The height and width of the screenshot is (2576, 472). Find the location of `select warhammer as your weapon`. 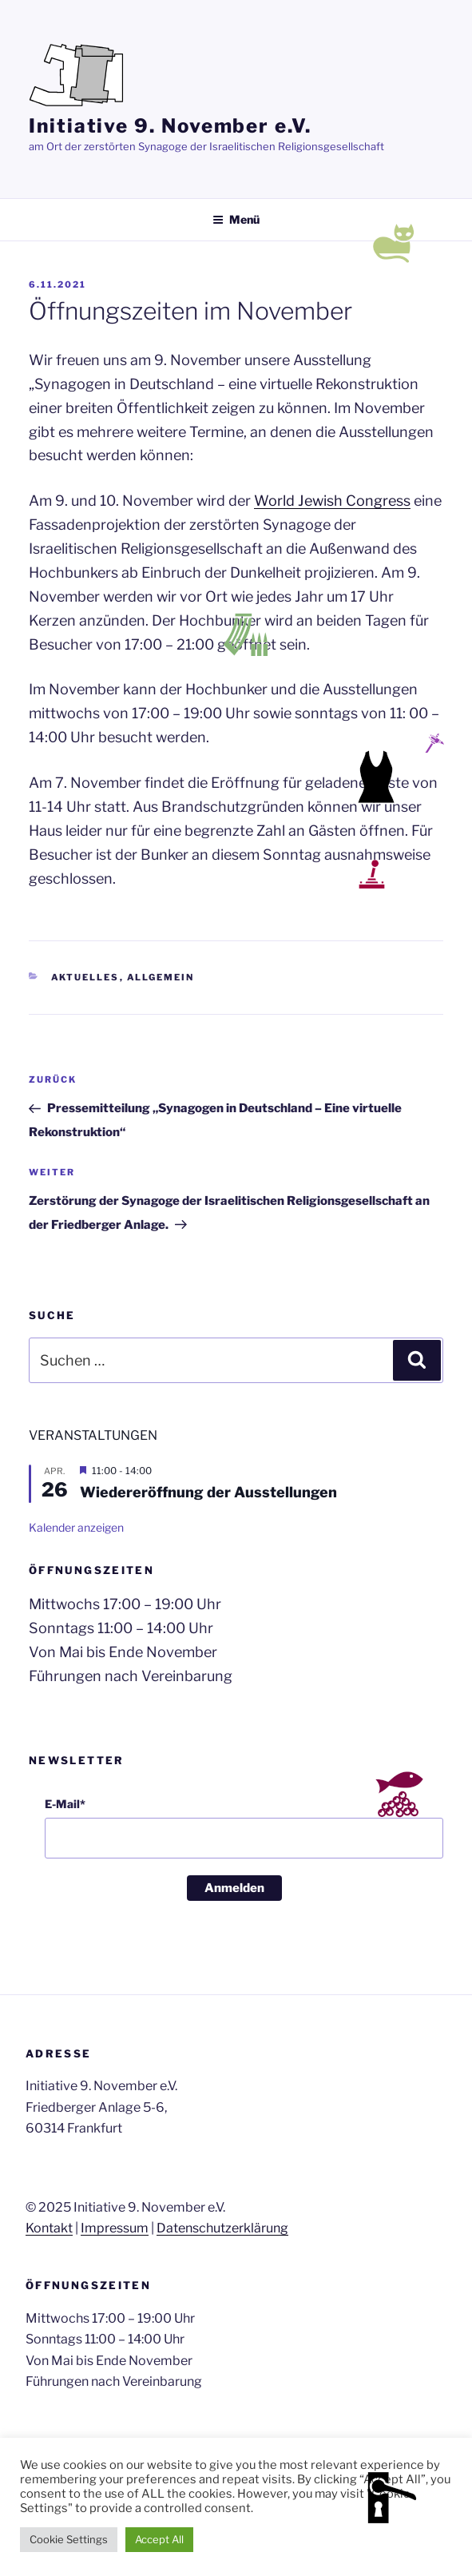

select warhammer as your weapon is located at coordinates (434, 742).